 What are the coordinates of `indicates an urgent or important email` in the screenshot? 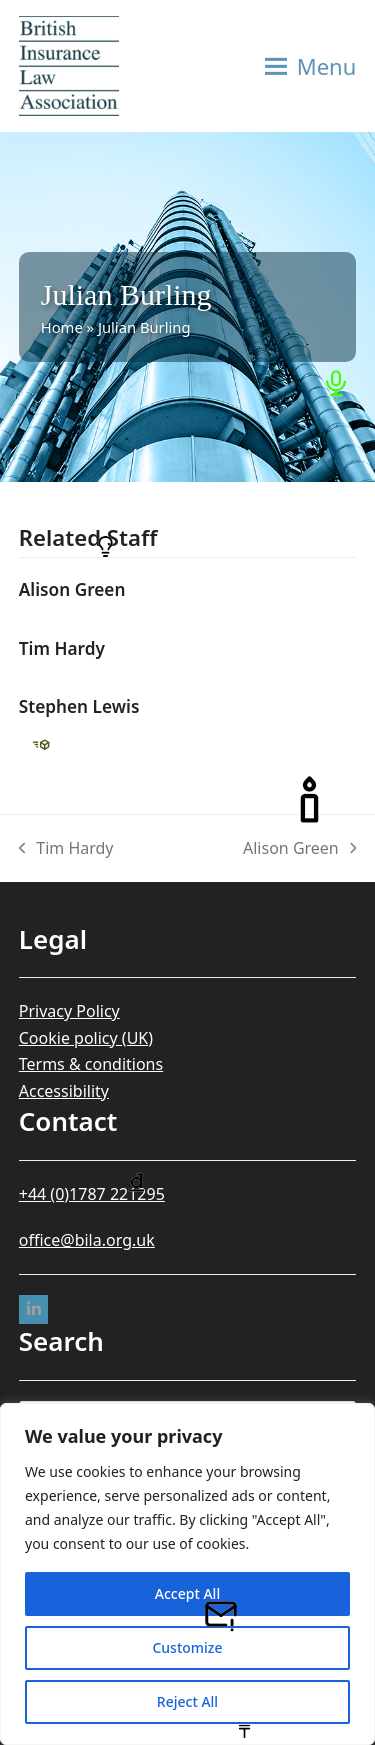 It's located at (221, 1614).